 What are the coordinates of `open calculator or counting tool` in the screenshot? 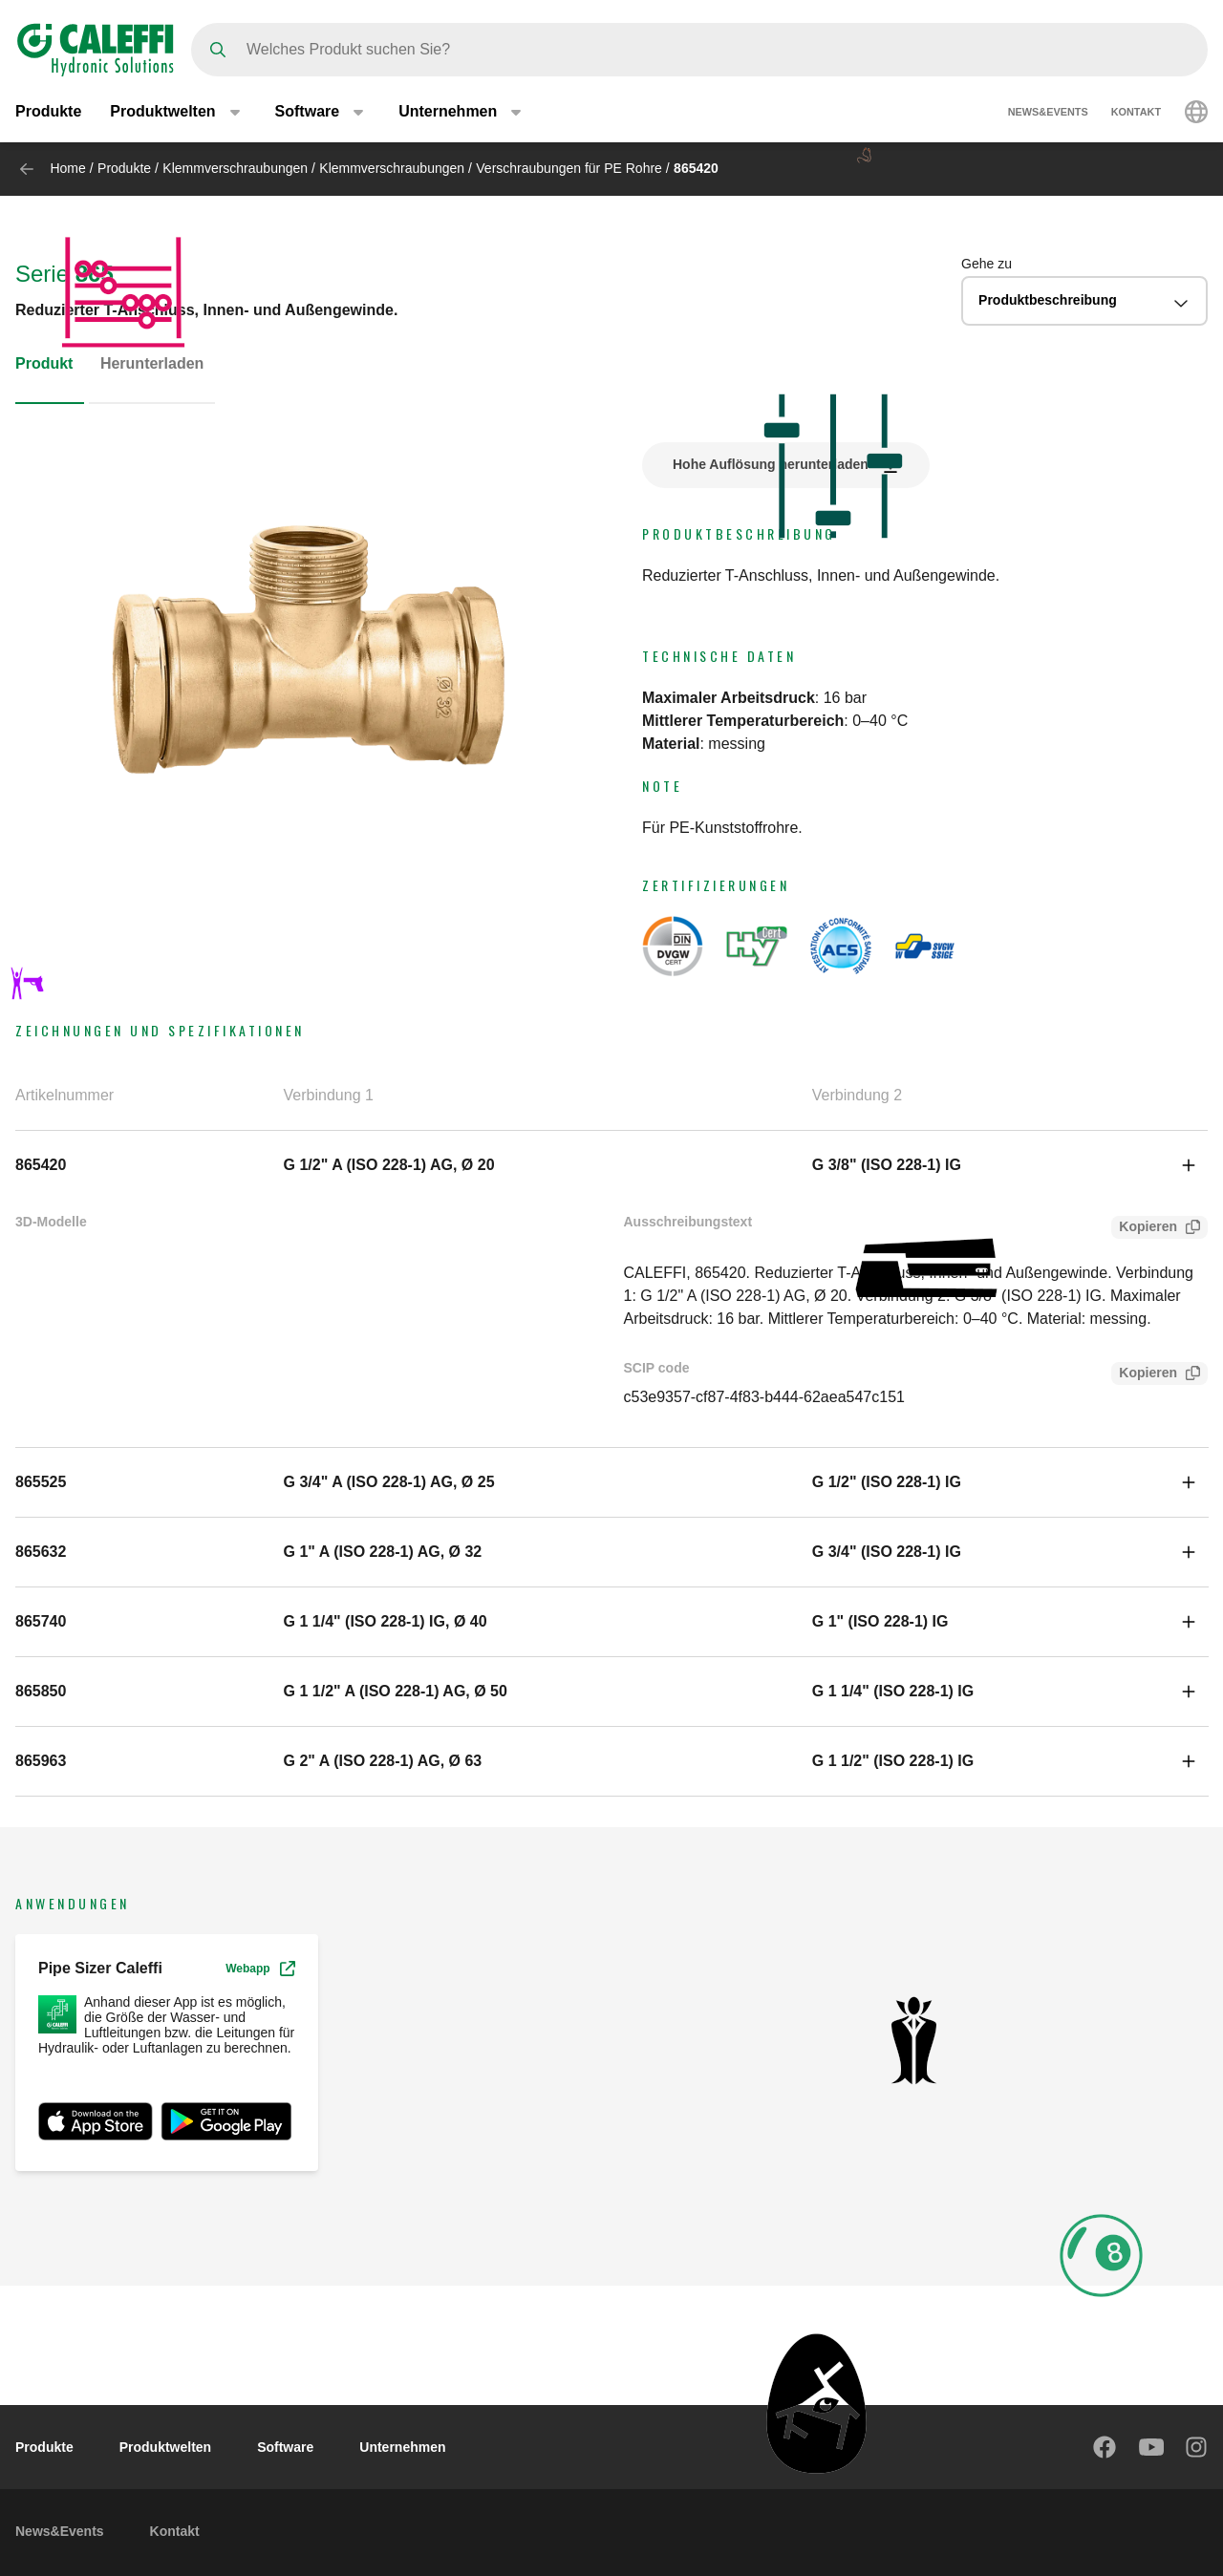 It's located at (123, 286).